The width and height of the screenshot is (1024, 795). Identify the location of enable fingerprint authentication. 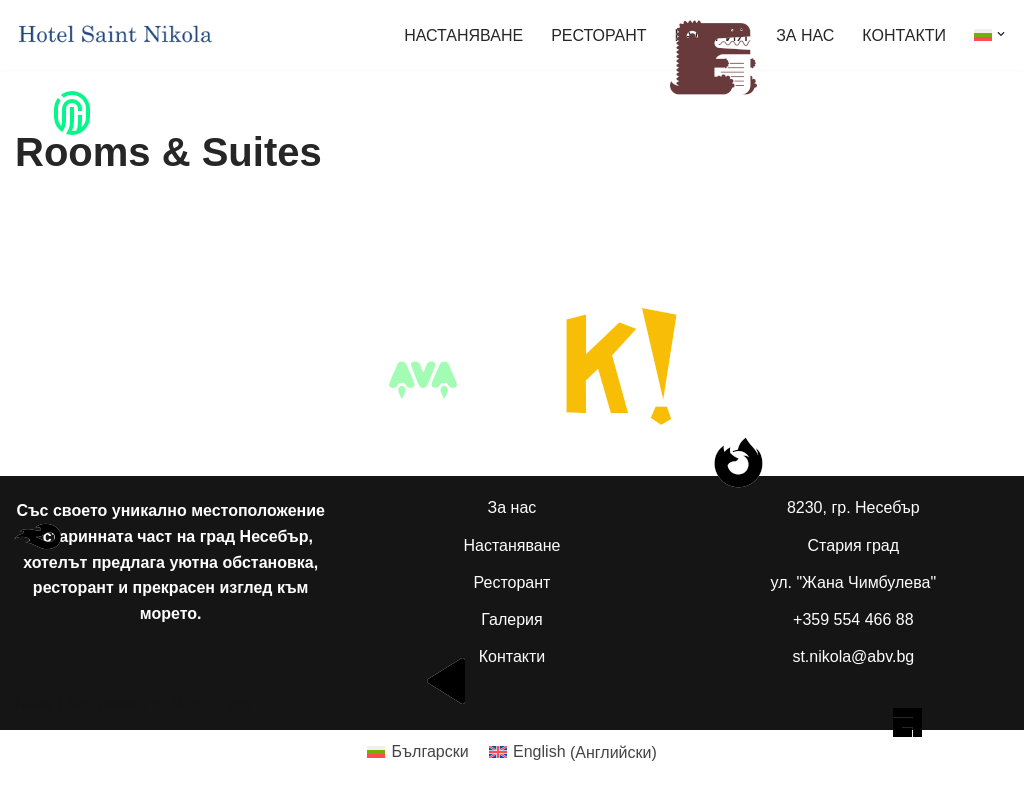
(72, 113).